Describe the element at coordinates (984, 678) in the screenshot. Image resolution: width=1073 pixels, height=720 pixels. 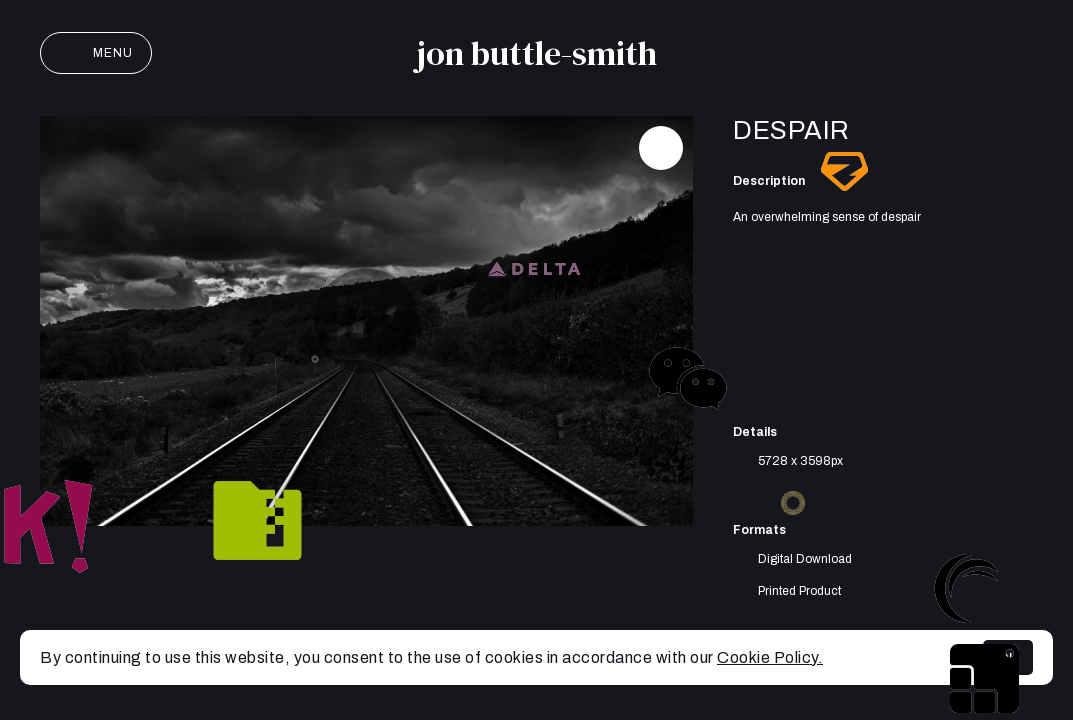
I see `LVGL graphics library logo` at that location.